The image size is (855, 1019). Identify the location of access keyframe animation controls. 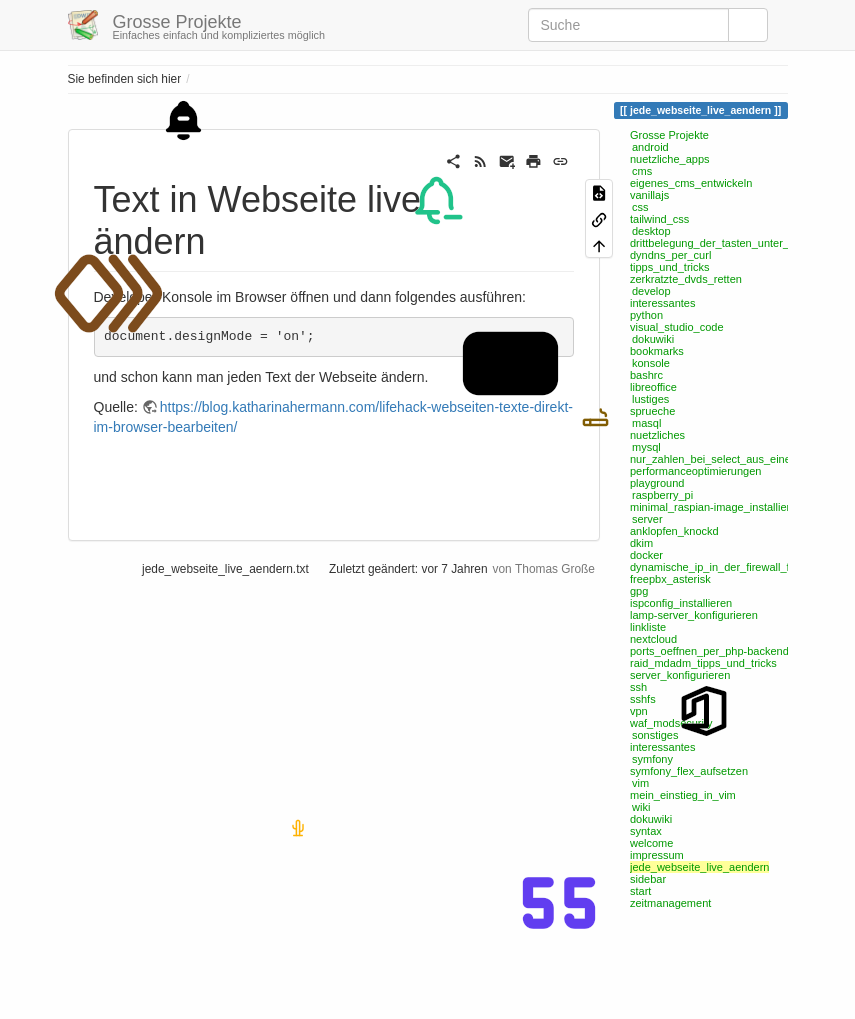
(108, 293).